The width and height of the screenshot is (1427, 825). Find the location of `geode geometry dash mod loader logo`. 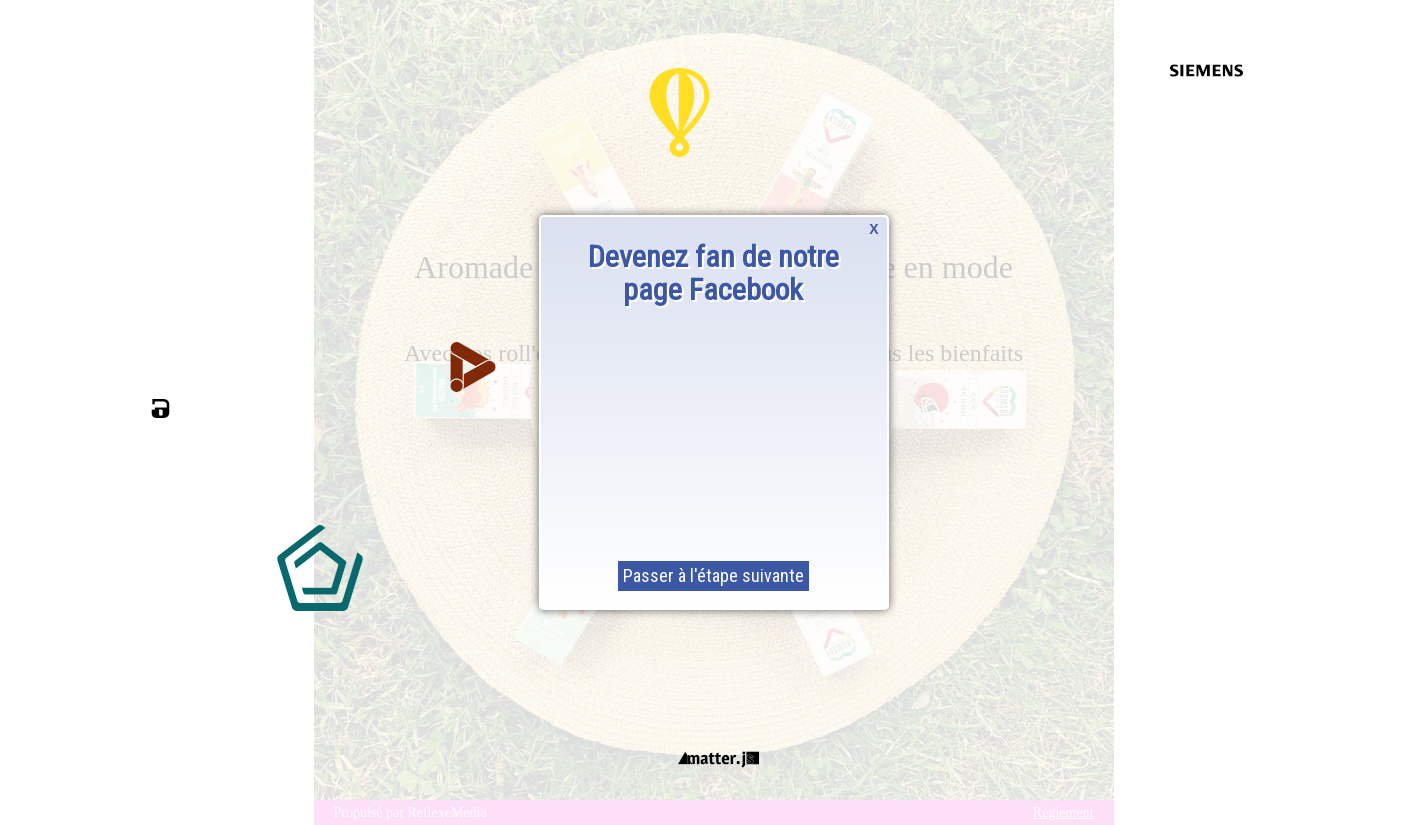

geode geometry dash mod loader logo is located at coordinates (320, 568).